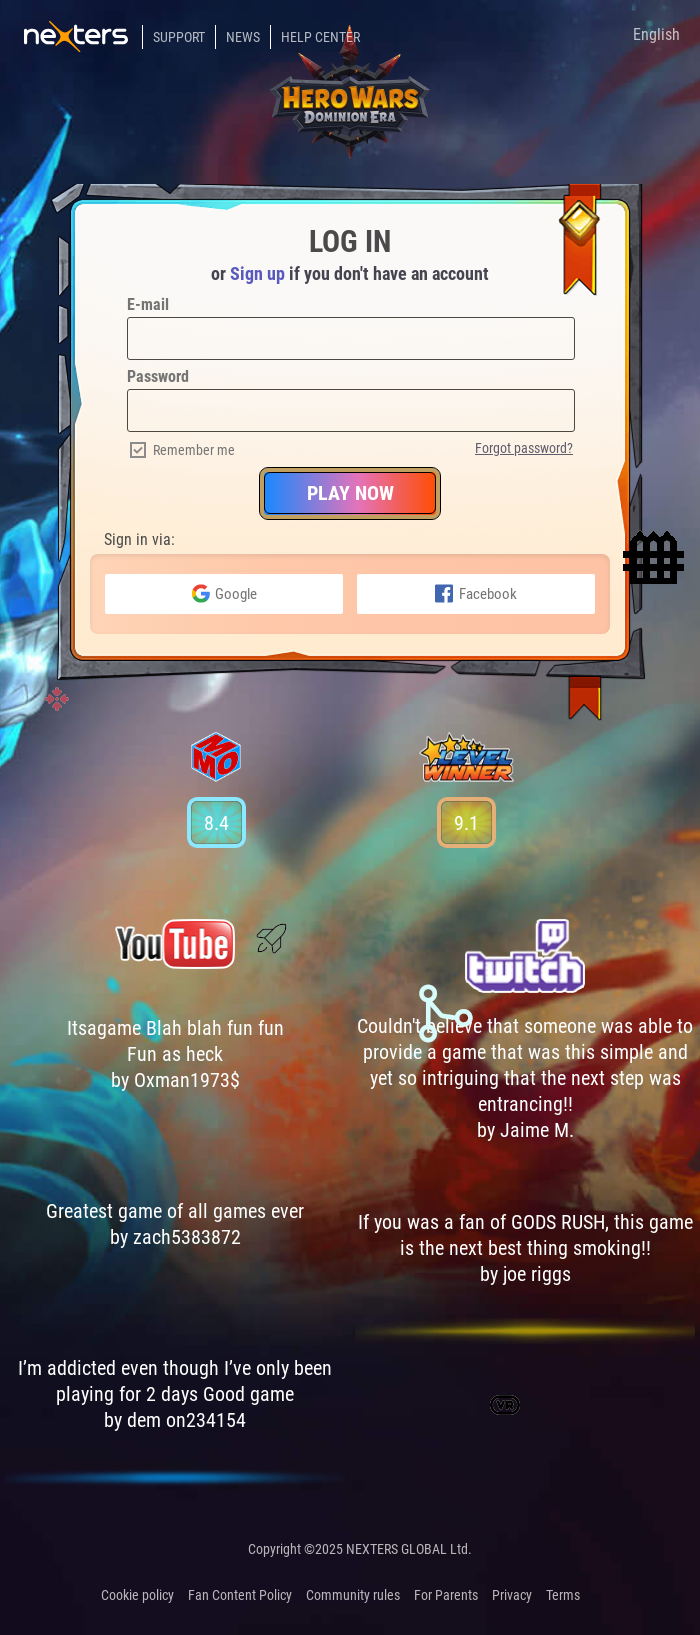  Describe the element at coordinates (272, 938) in the screenshot. I see `launch or deploy a project` at that location.